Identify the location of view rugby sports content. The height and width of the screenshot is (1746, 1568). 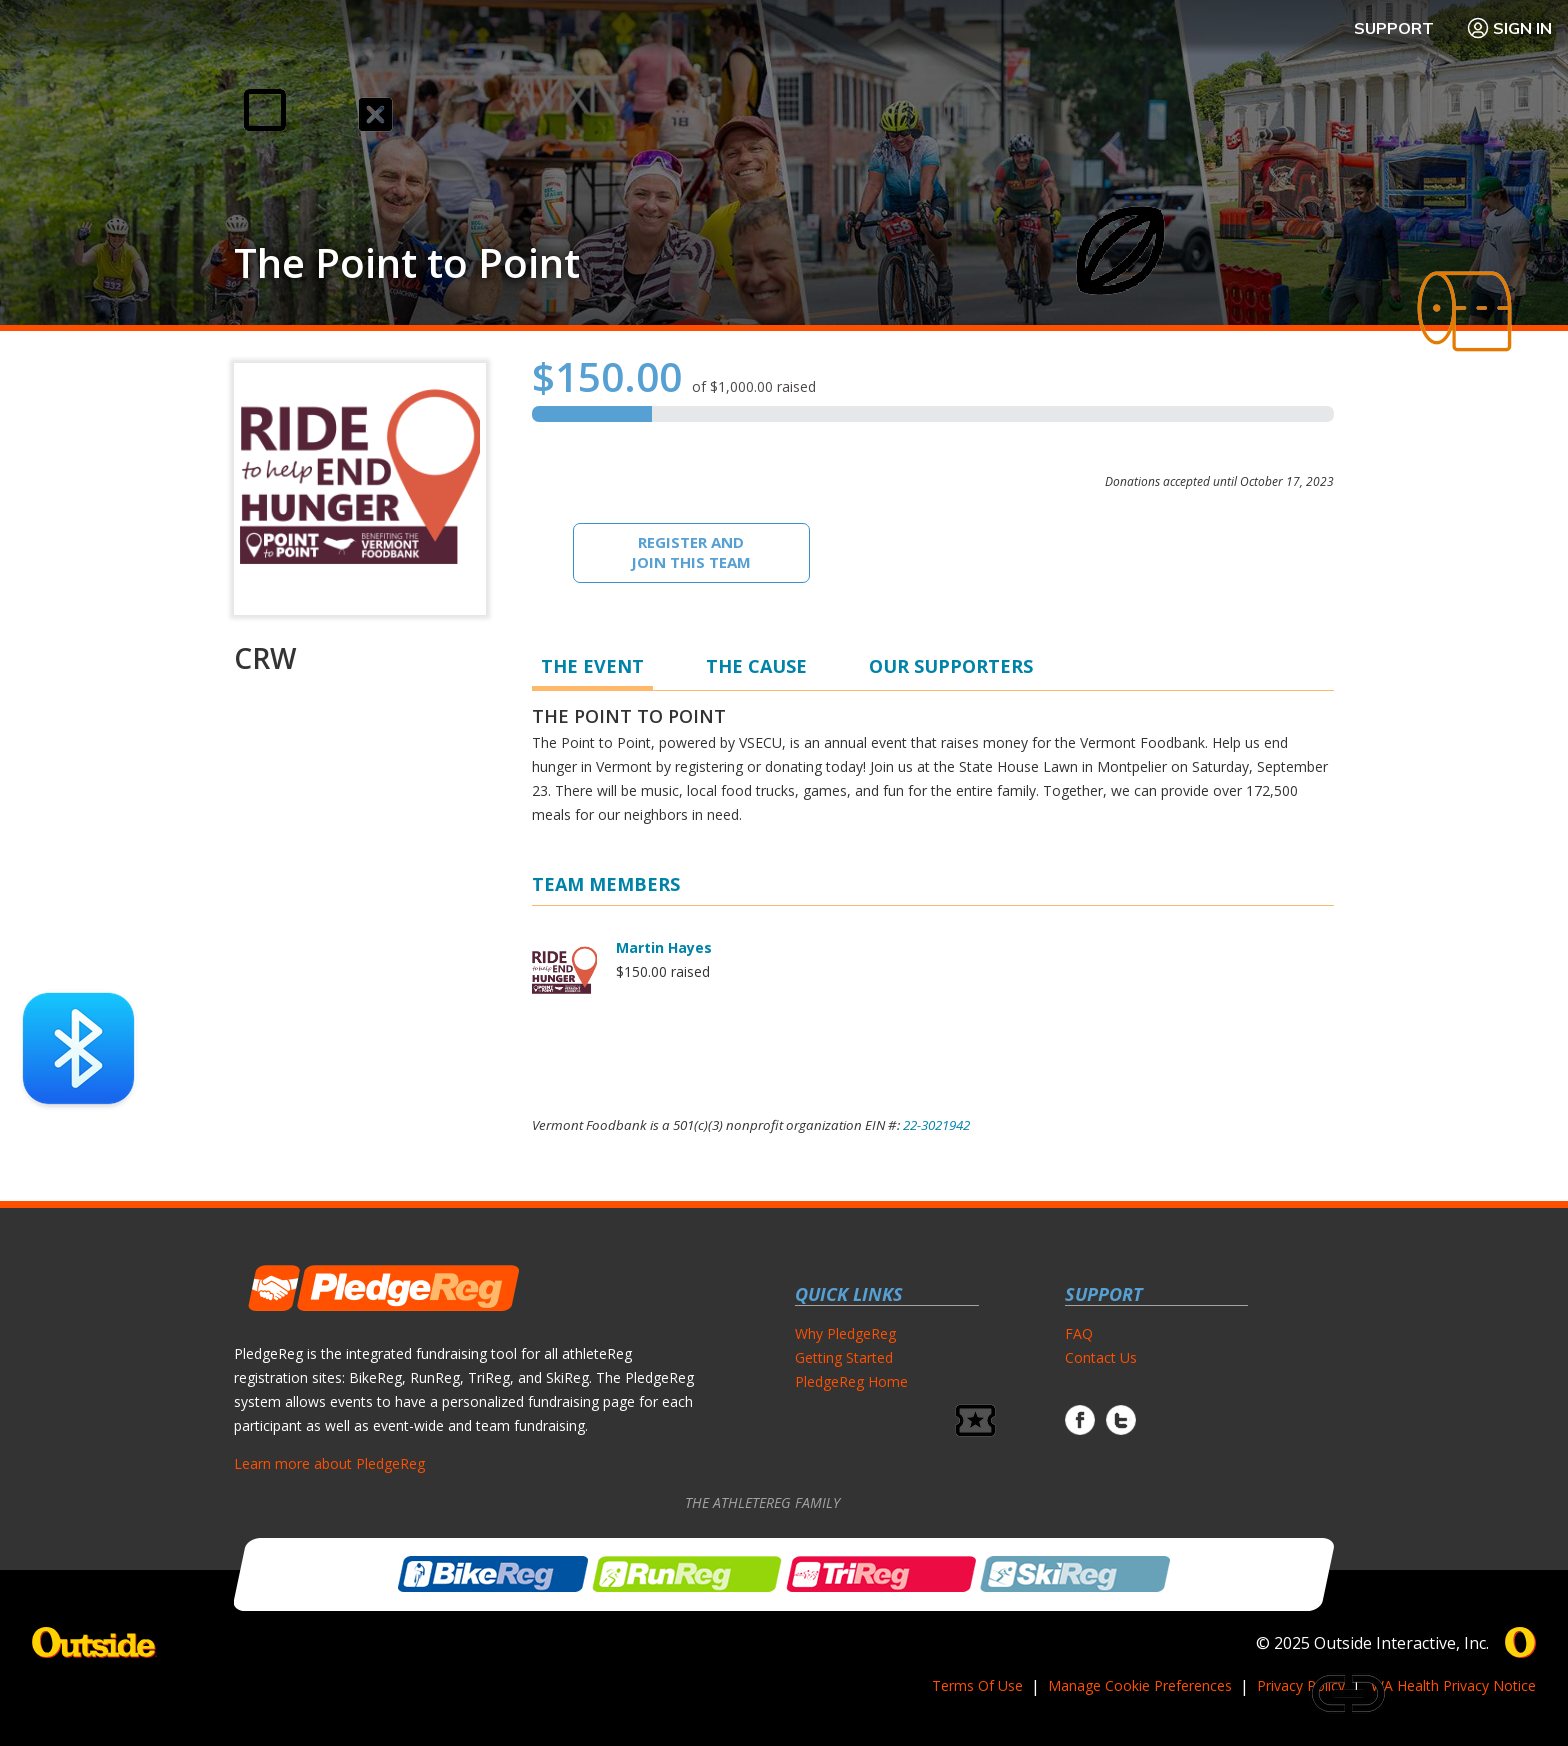
(1120, 250).